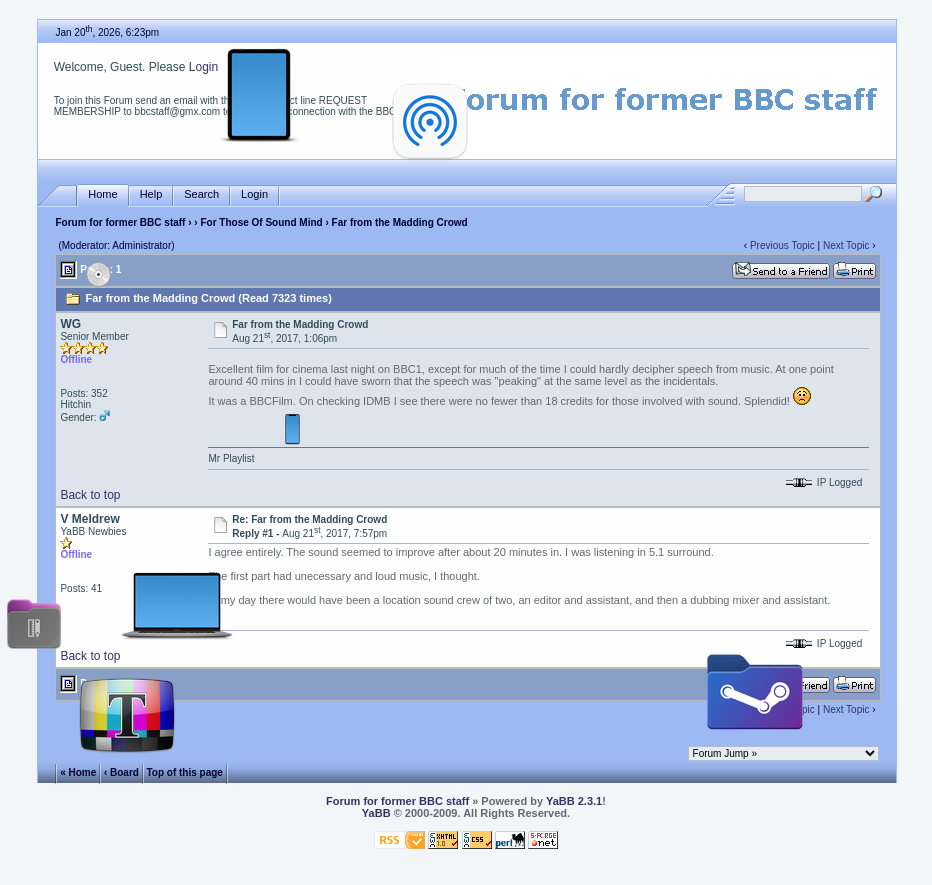 Image resolution: width=932 pixels, height=885 pixels. Describe the element at coordinates (754, 694) in the screenshot. I see `open your steam games folder` at that location.